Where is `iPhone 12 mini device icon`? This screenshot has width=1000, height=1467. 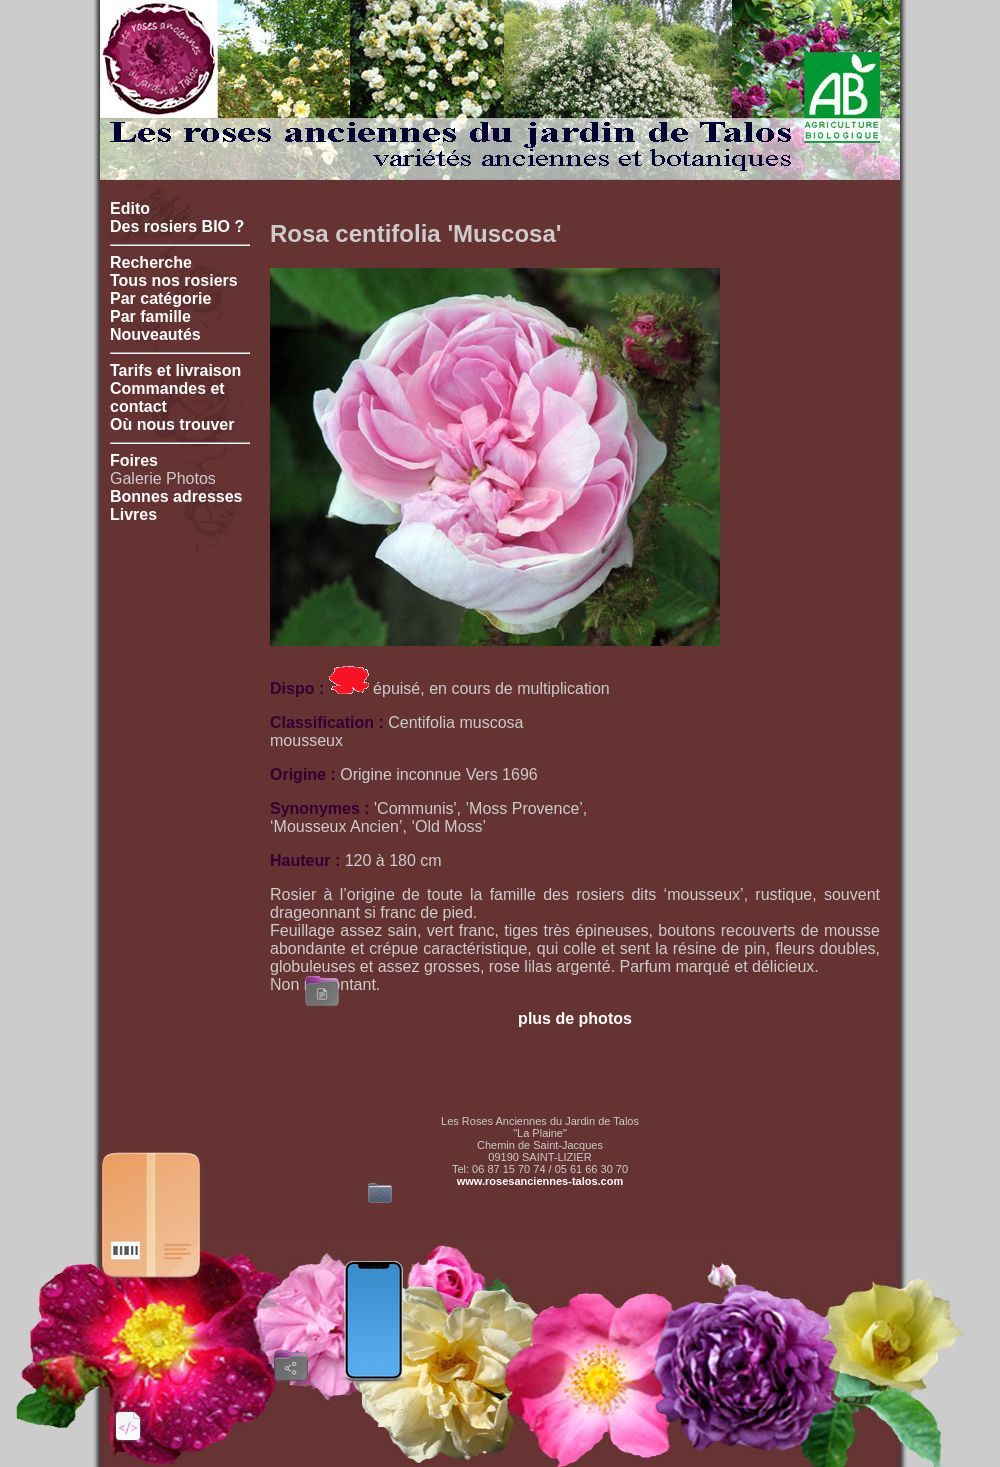 iPhone 12 mini device icon is located at coordinates (373, 1322).